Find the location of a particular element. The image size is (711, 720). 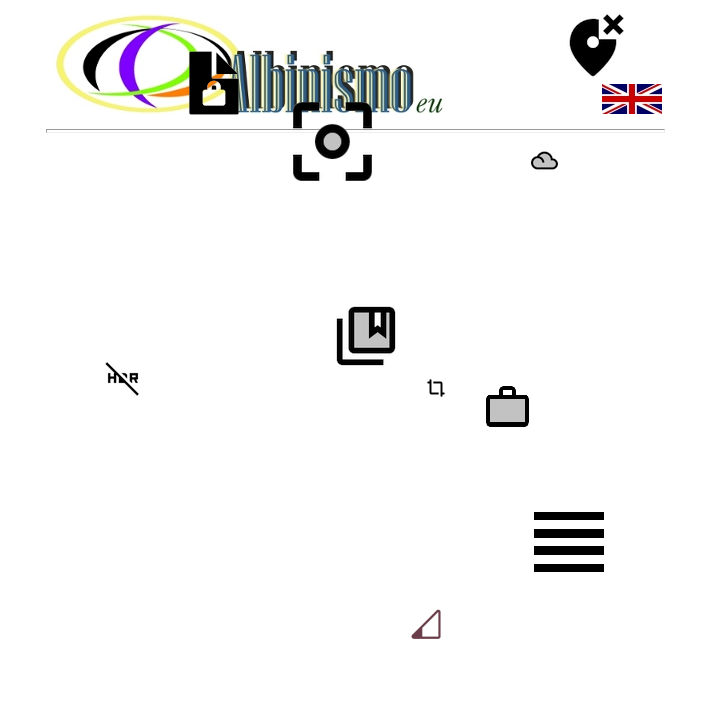

crop or resize an image is located at coordinates (436, 388).